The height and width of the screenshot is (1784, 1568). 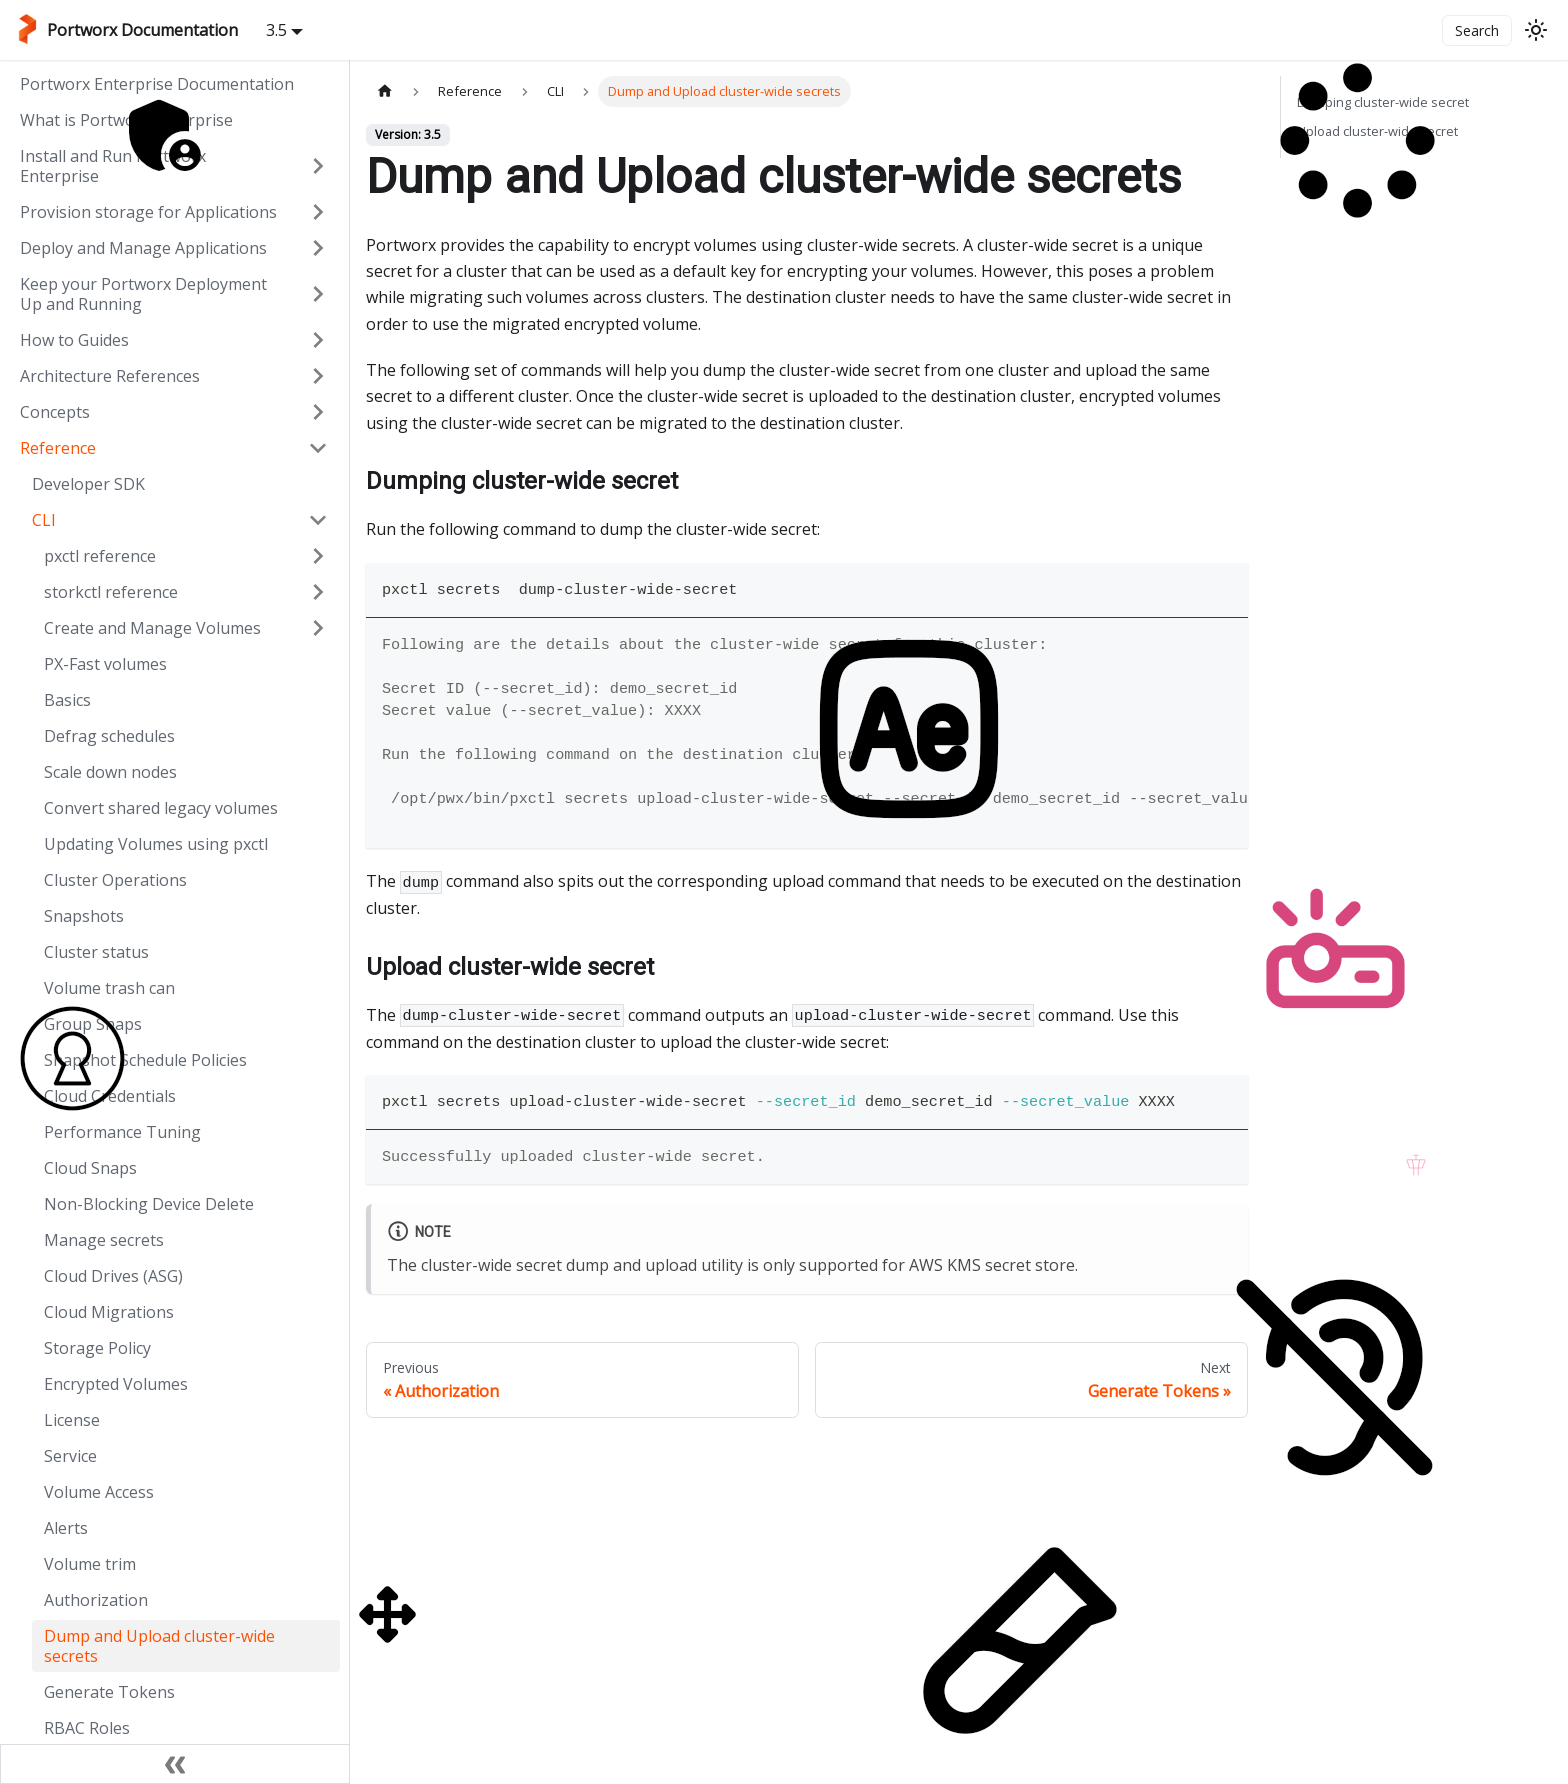 I want to click on access lab or test results, so click(x=1016, y=1640).